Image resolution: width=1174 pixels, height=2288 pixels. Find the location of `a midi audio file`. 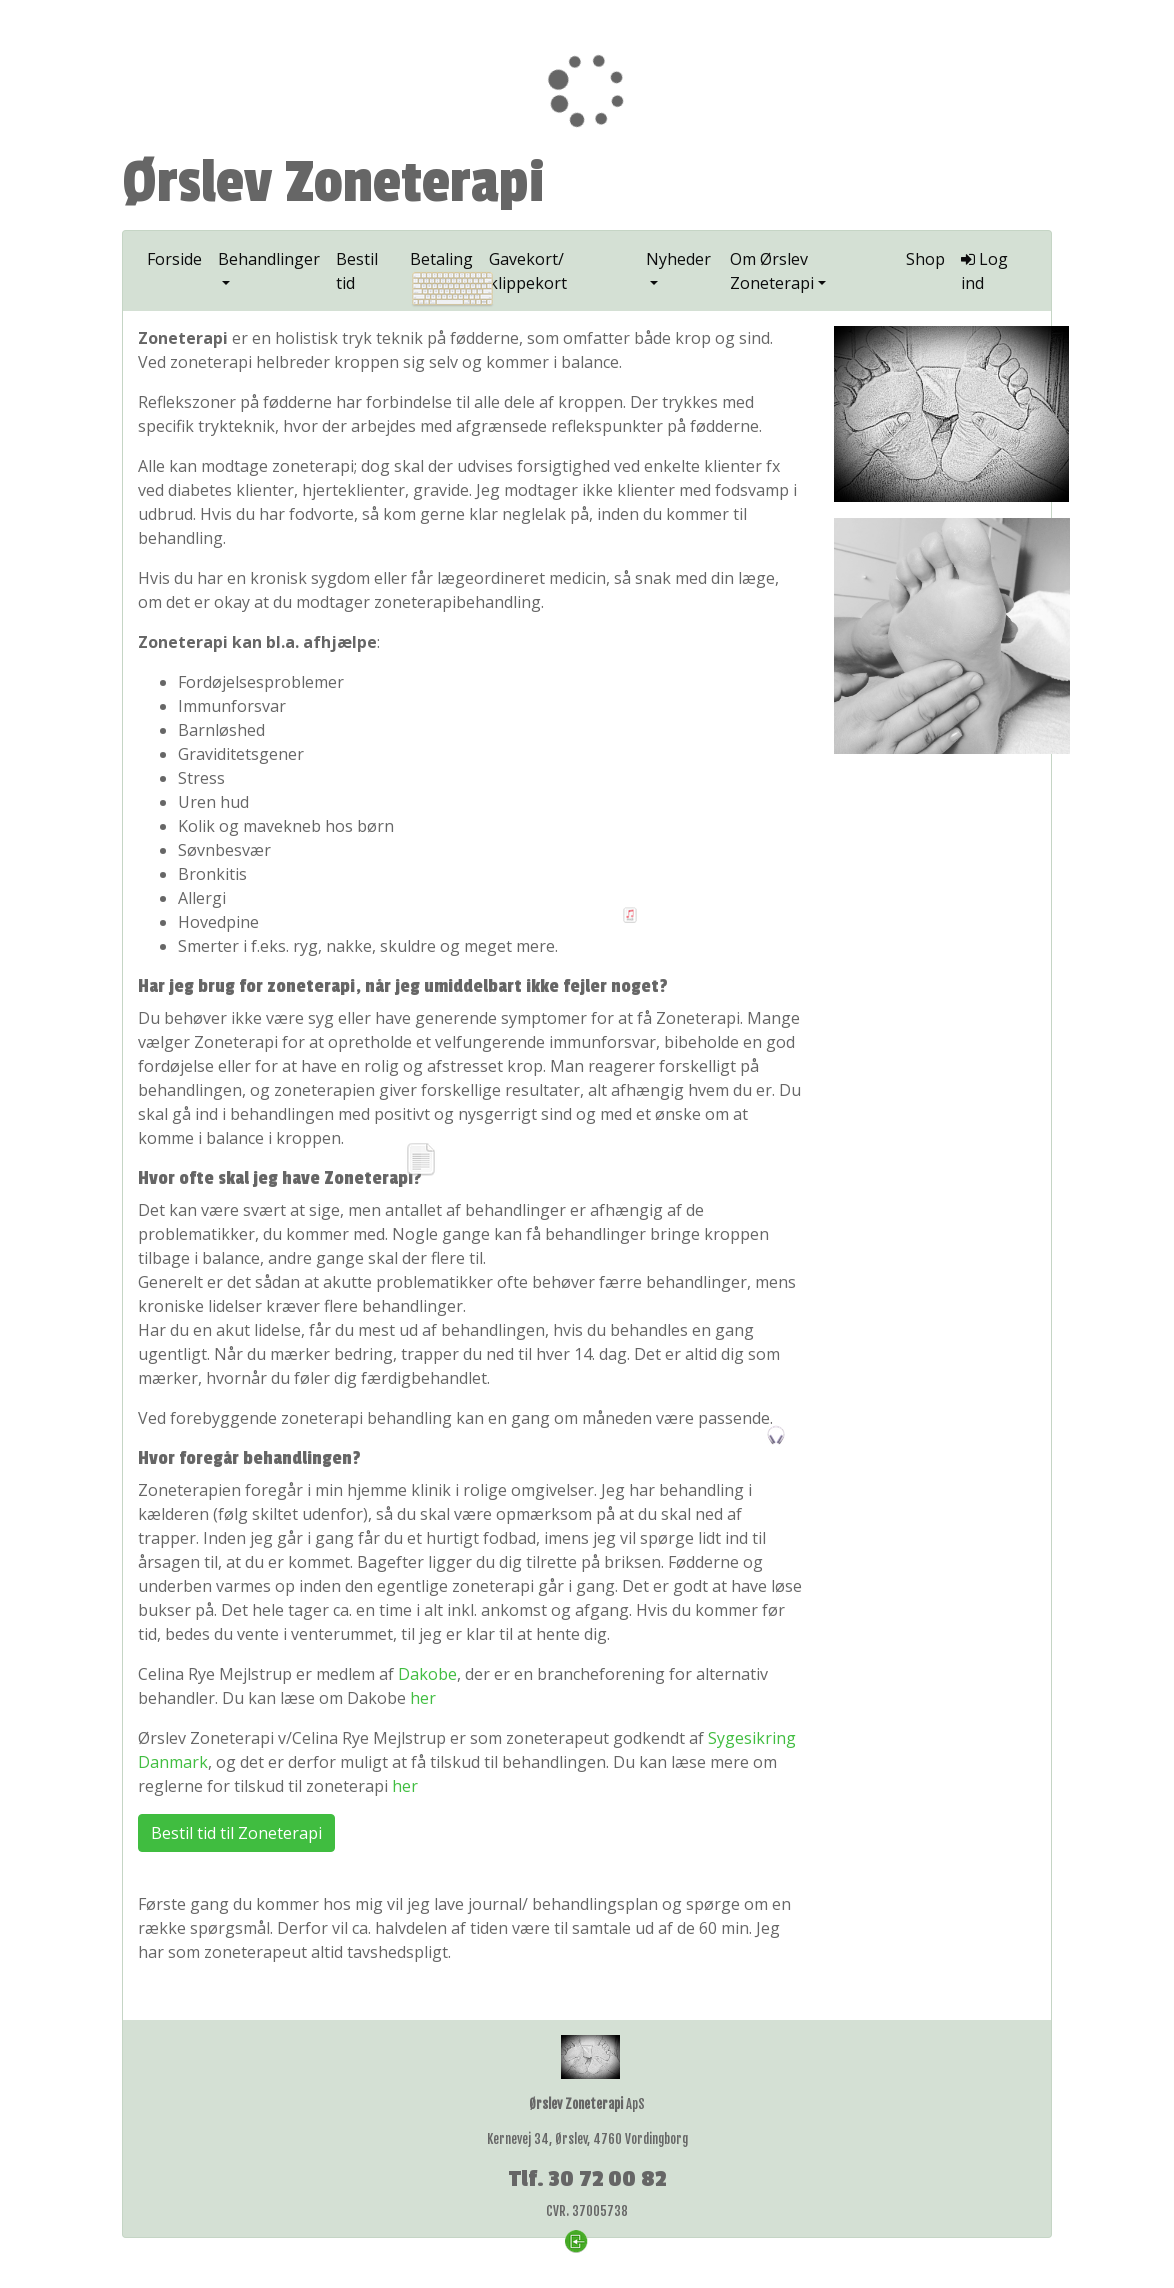

a midi audio file is located at coordinates (630, 915).